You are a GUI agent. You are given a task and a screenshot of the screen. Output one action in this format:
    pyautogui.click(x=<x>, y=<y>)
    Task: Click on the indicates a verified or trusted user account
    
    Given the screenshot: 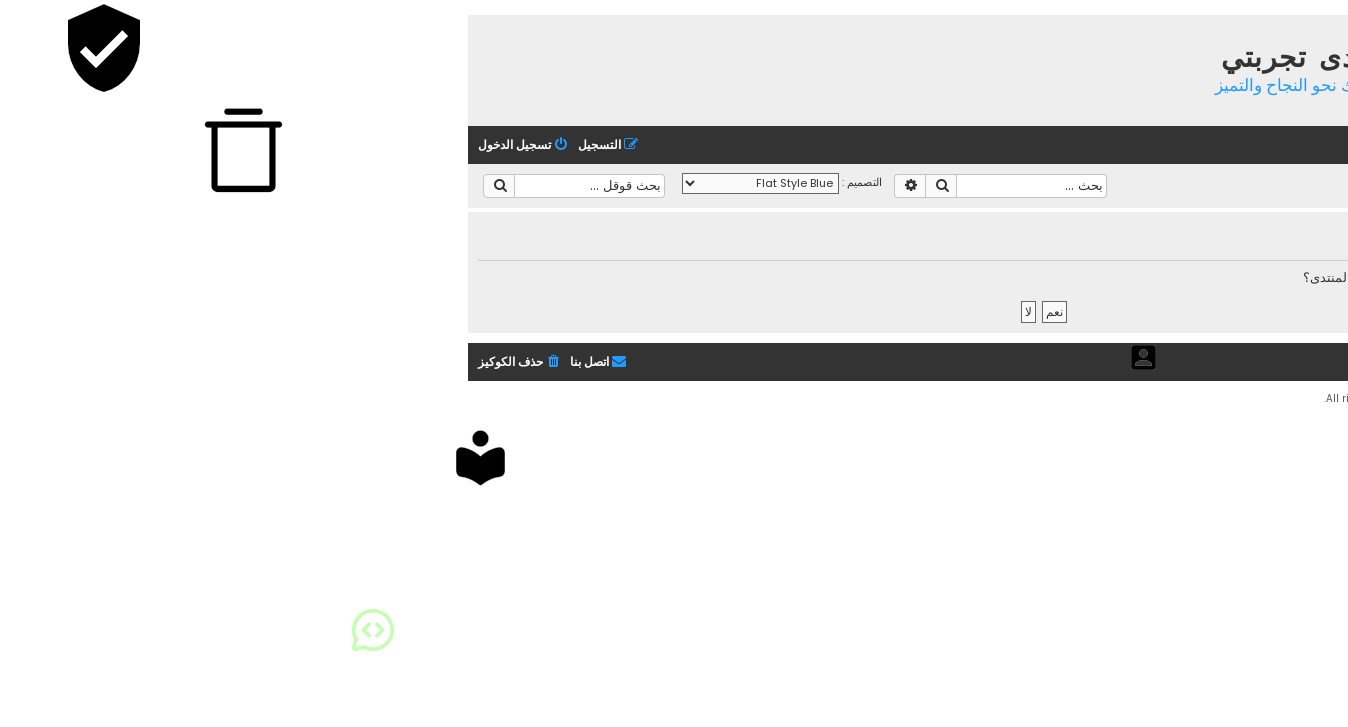 What is the action you would take?
    pyautogui.click(x=104, y=48)
    